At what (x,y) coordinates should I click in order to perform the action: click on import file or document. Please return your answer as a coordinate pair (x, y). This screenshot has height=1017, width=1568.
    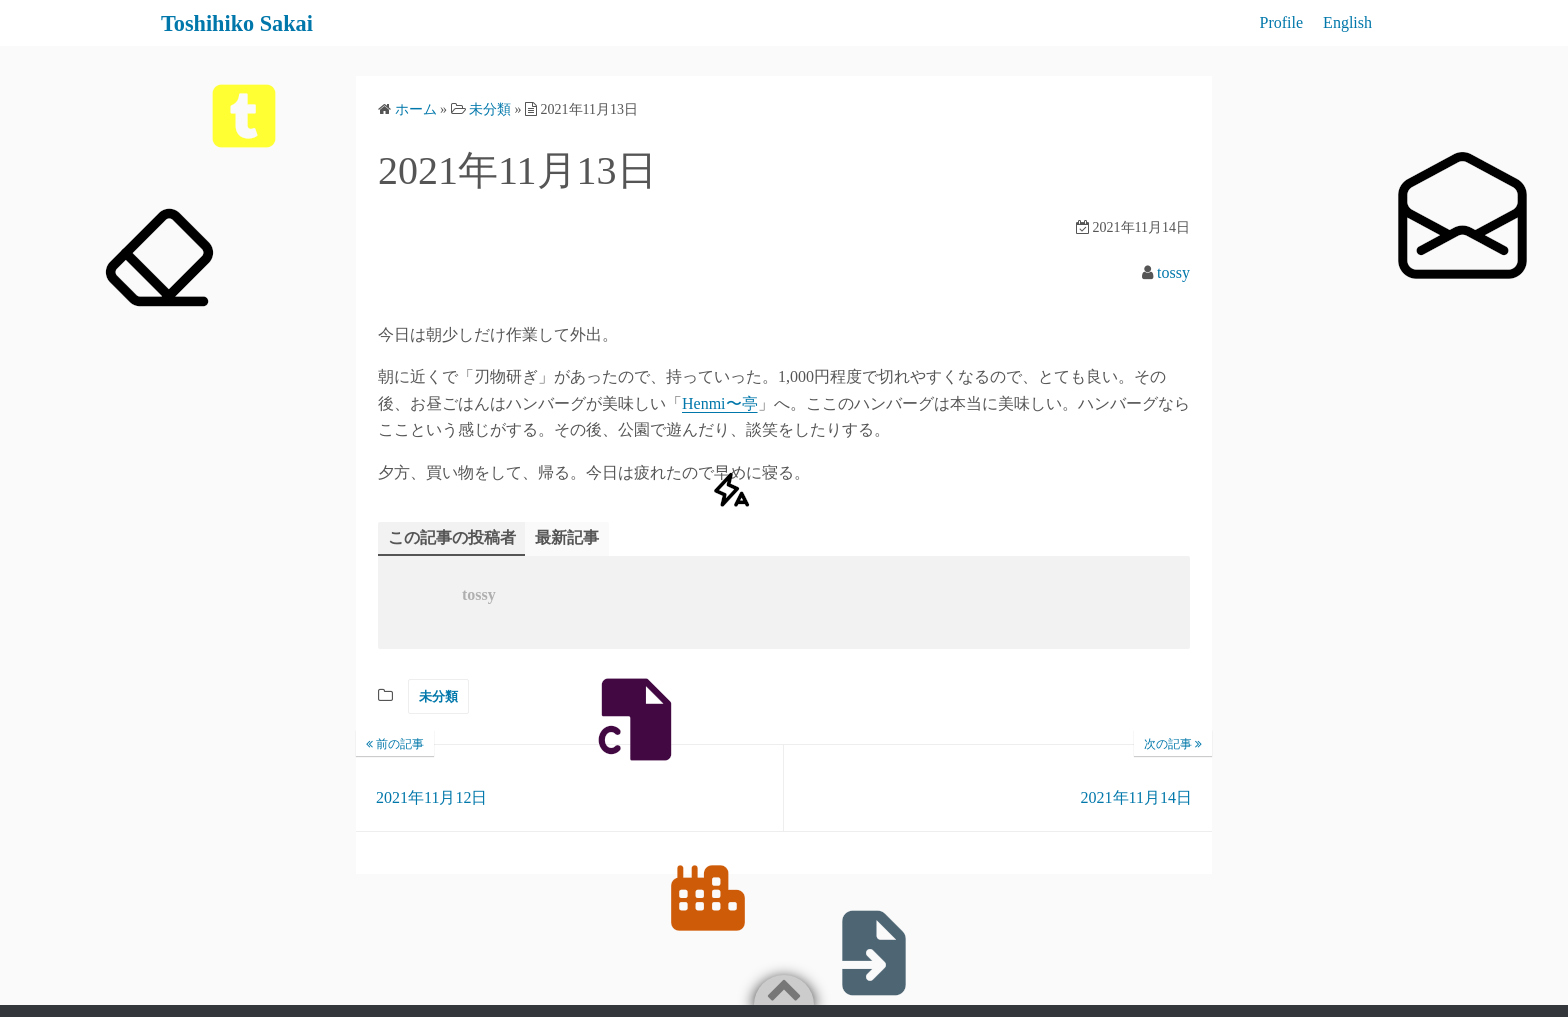
    Looking at the image, I should click on (874, 953).